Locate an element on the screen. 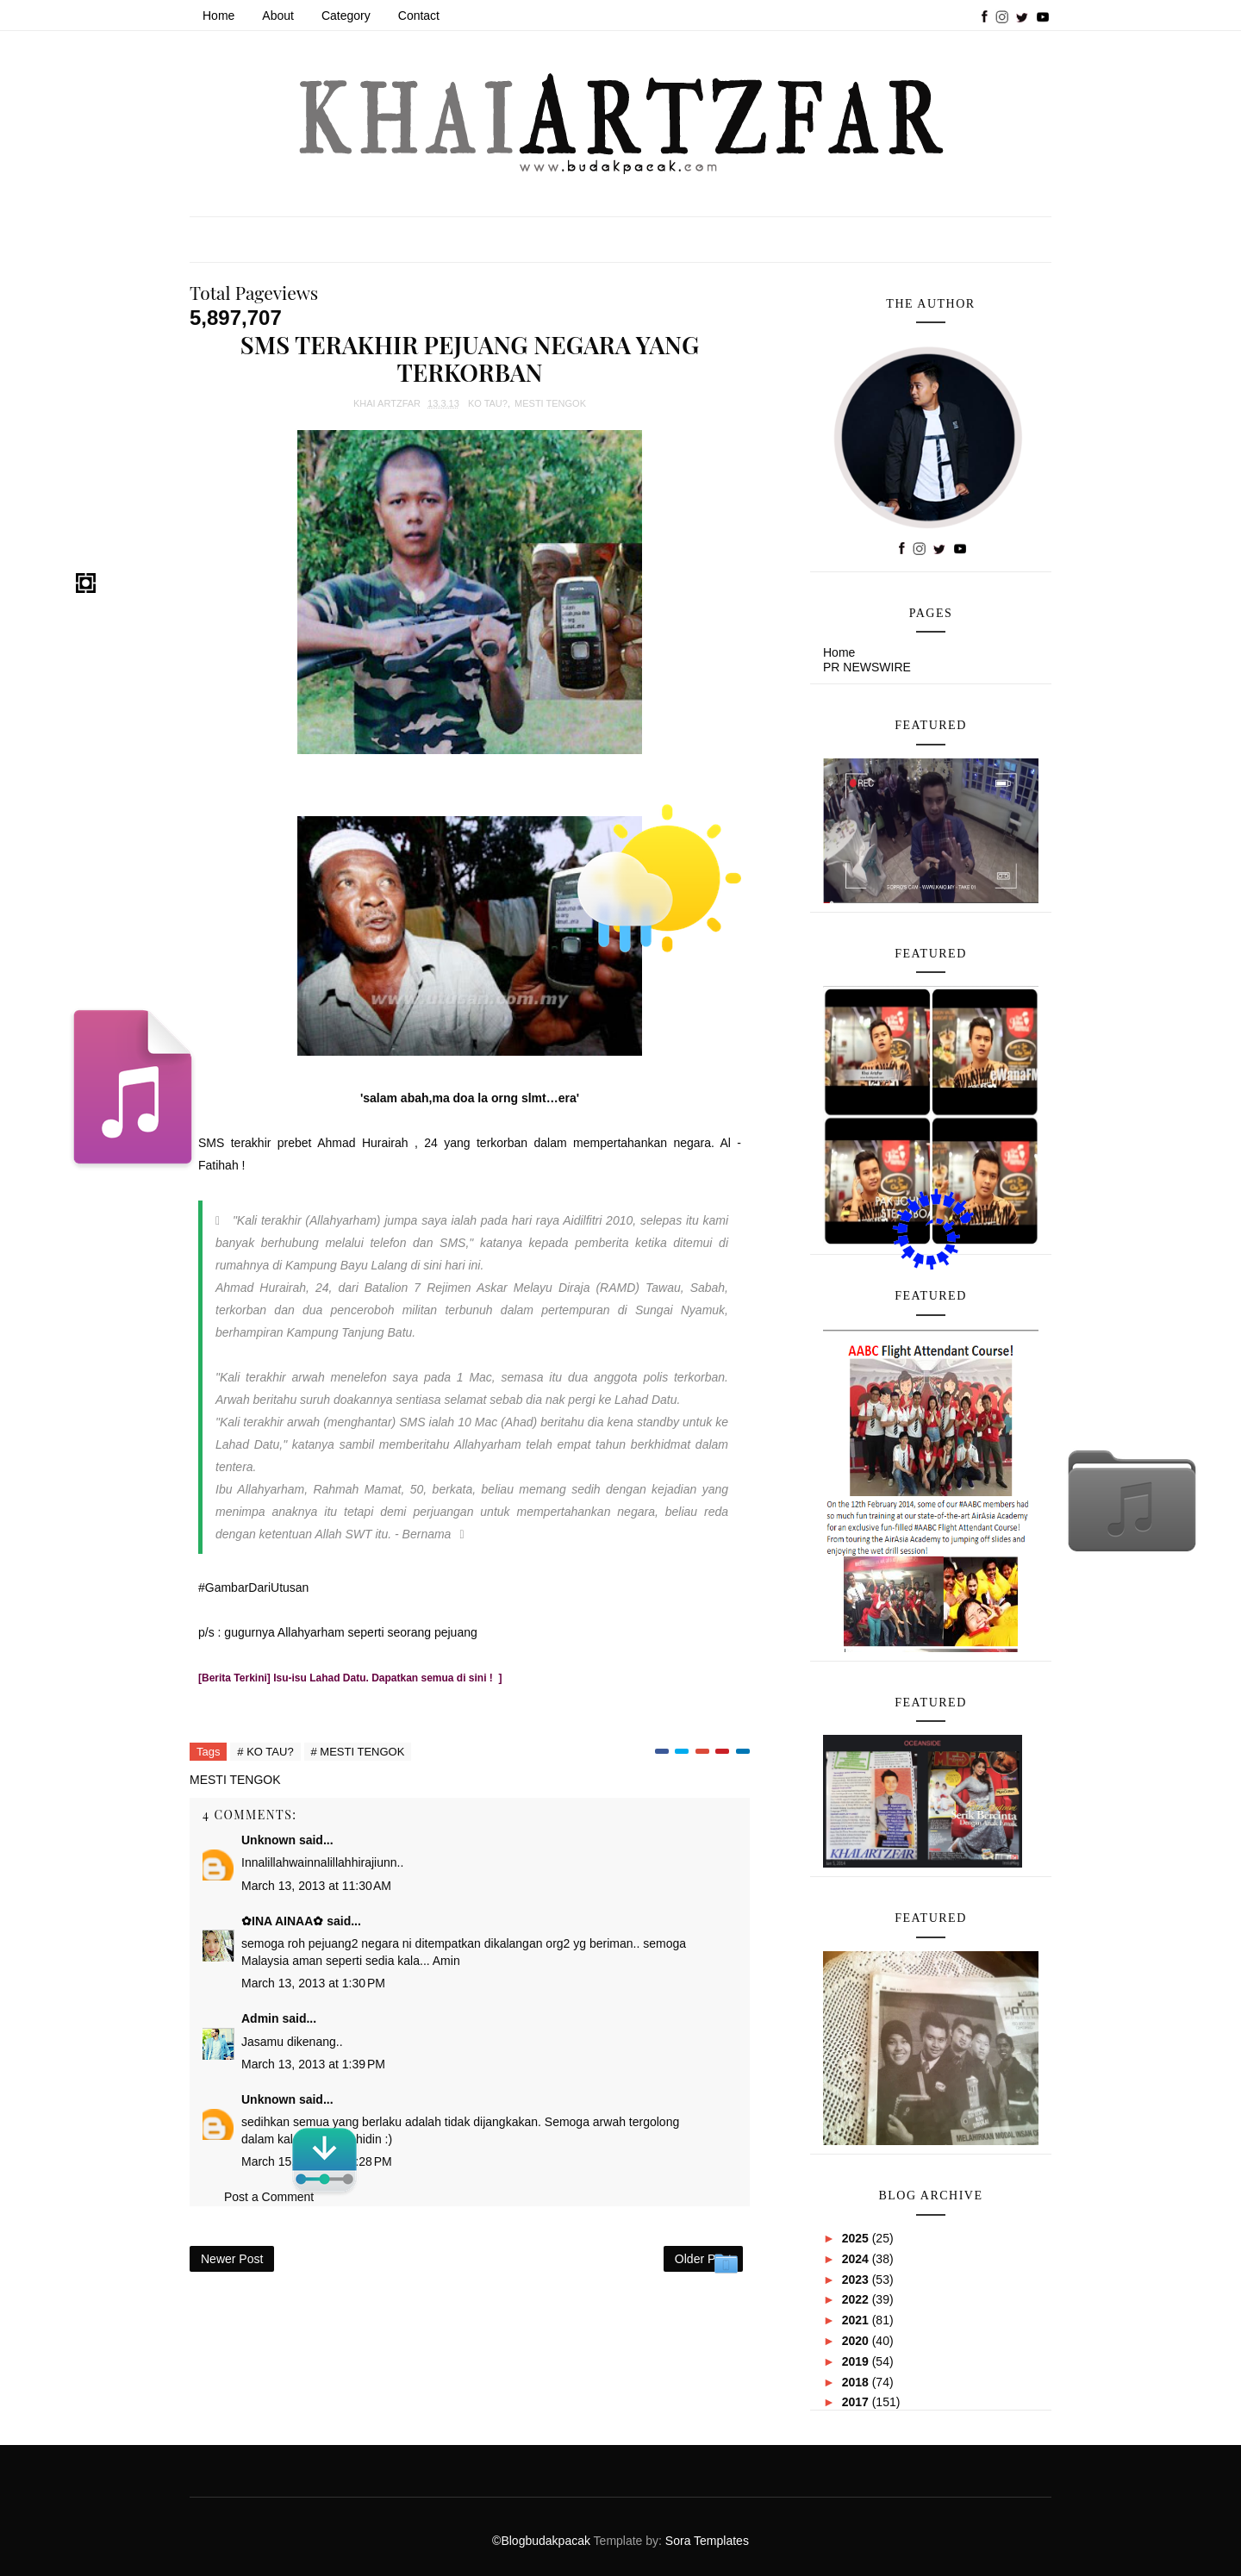  indicates rainy weather with daytime sun breaks is located at coordinates (659, 878).